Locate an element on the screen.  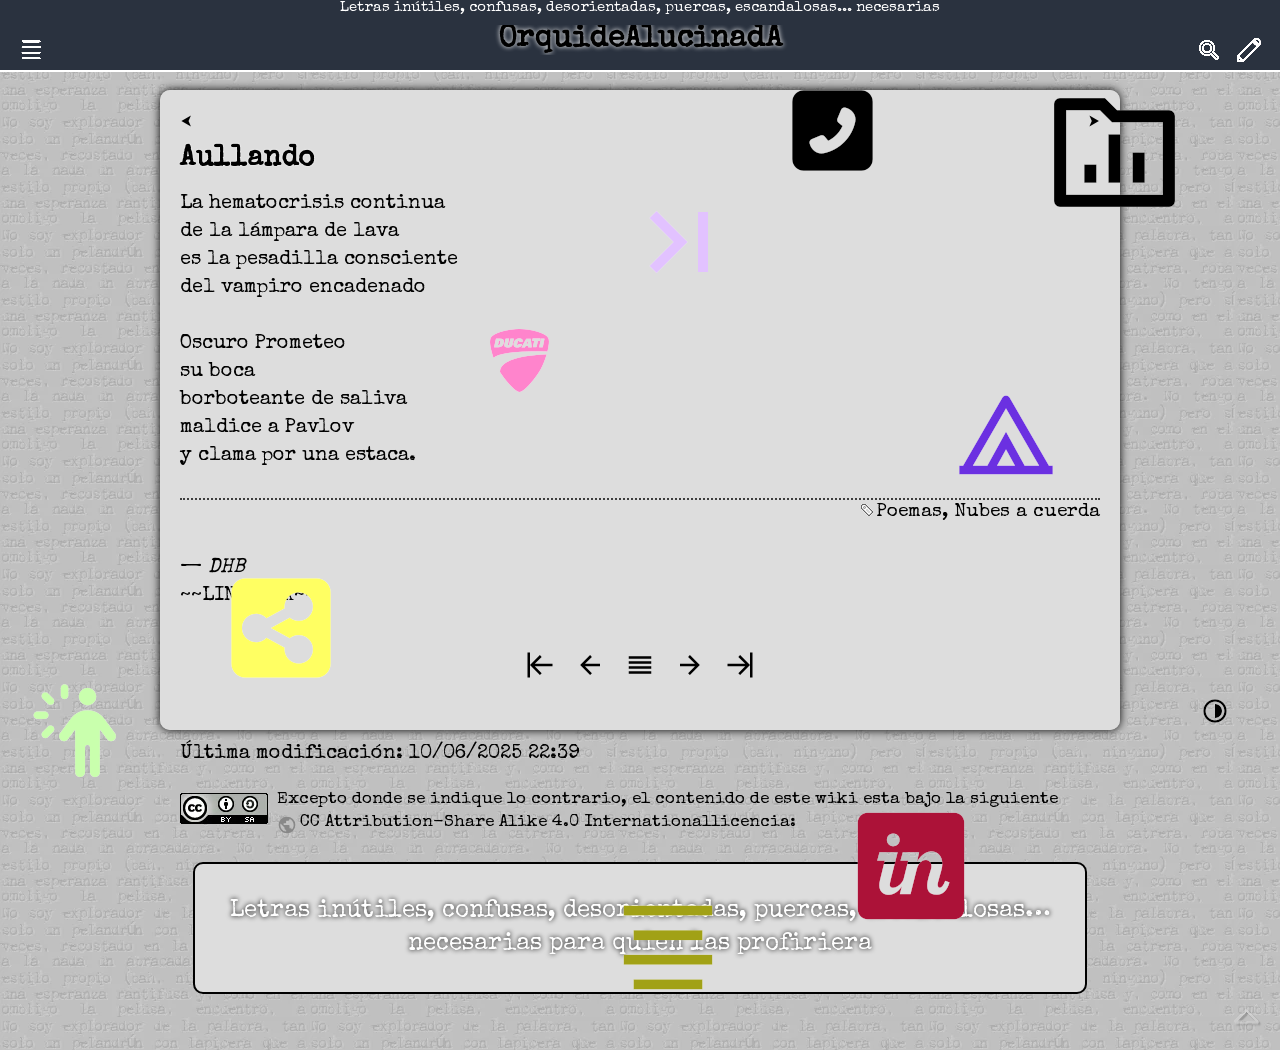
skip to the end of a track or playlist is located at coordinates (683, 242).